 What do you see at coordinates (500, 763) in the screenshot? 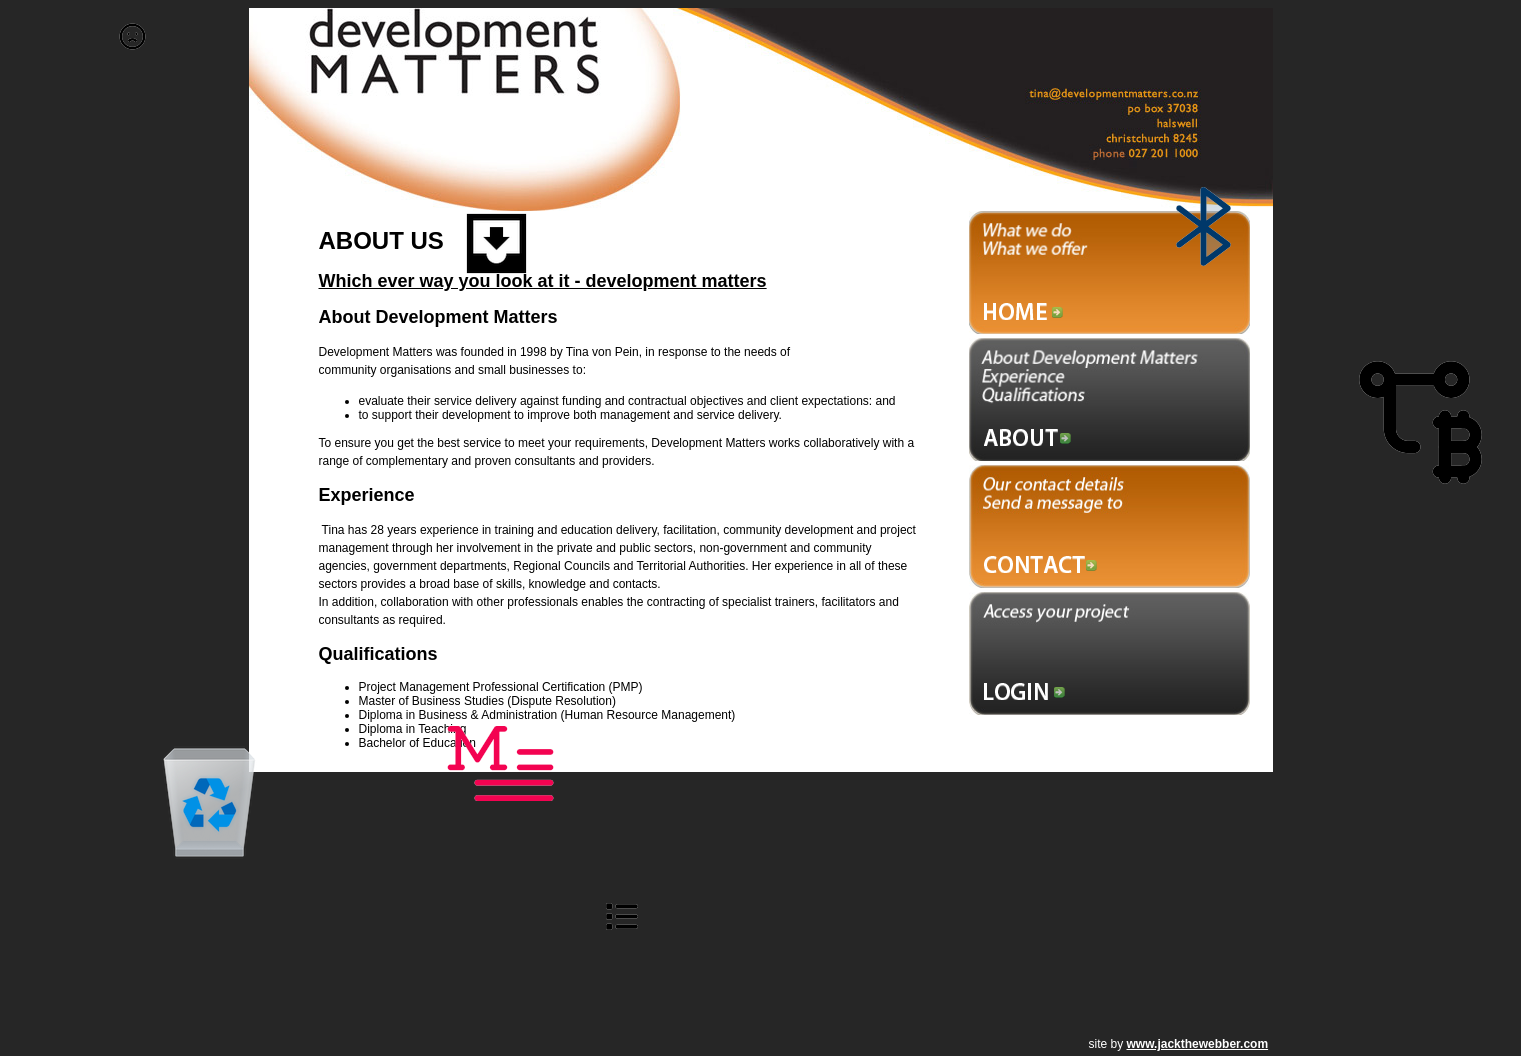
I see `read article on medium` at bounding box center [500, 763].